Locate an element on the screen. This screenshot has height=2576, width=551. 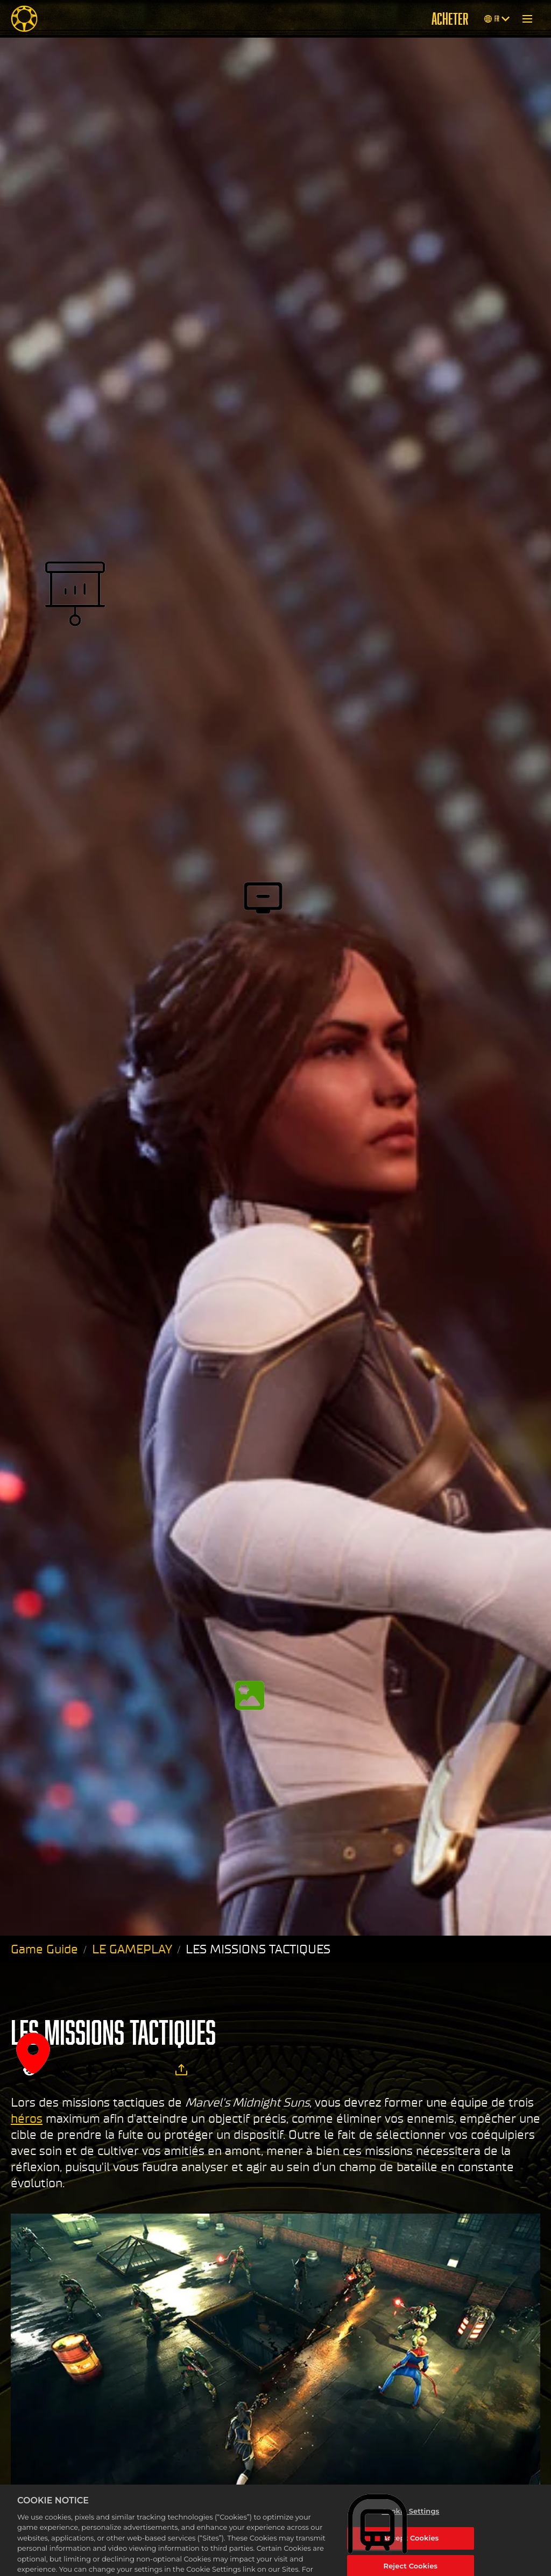
remove video from watch queue is located at coordinates (263, 898).